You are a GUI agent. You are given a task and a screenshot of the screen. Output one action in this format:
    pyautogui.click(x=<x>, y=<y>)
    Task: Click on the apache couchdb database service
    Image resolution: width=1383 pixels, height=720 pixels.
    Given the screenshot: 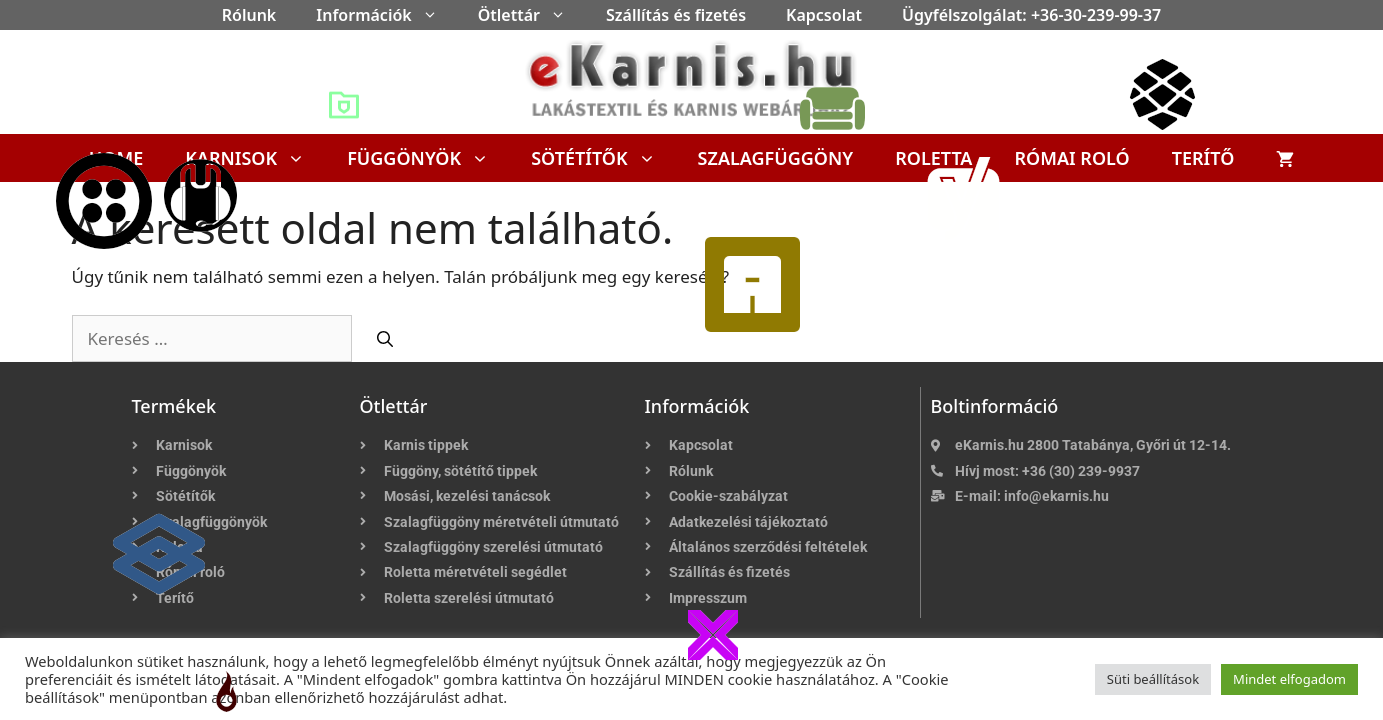 What is the action you would take?
    pyautogui.click(x=832, y=108)
    